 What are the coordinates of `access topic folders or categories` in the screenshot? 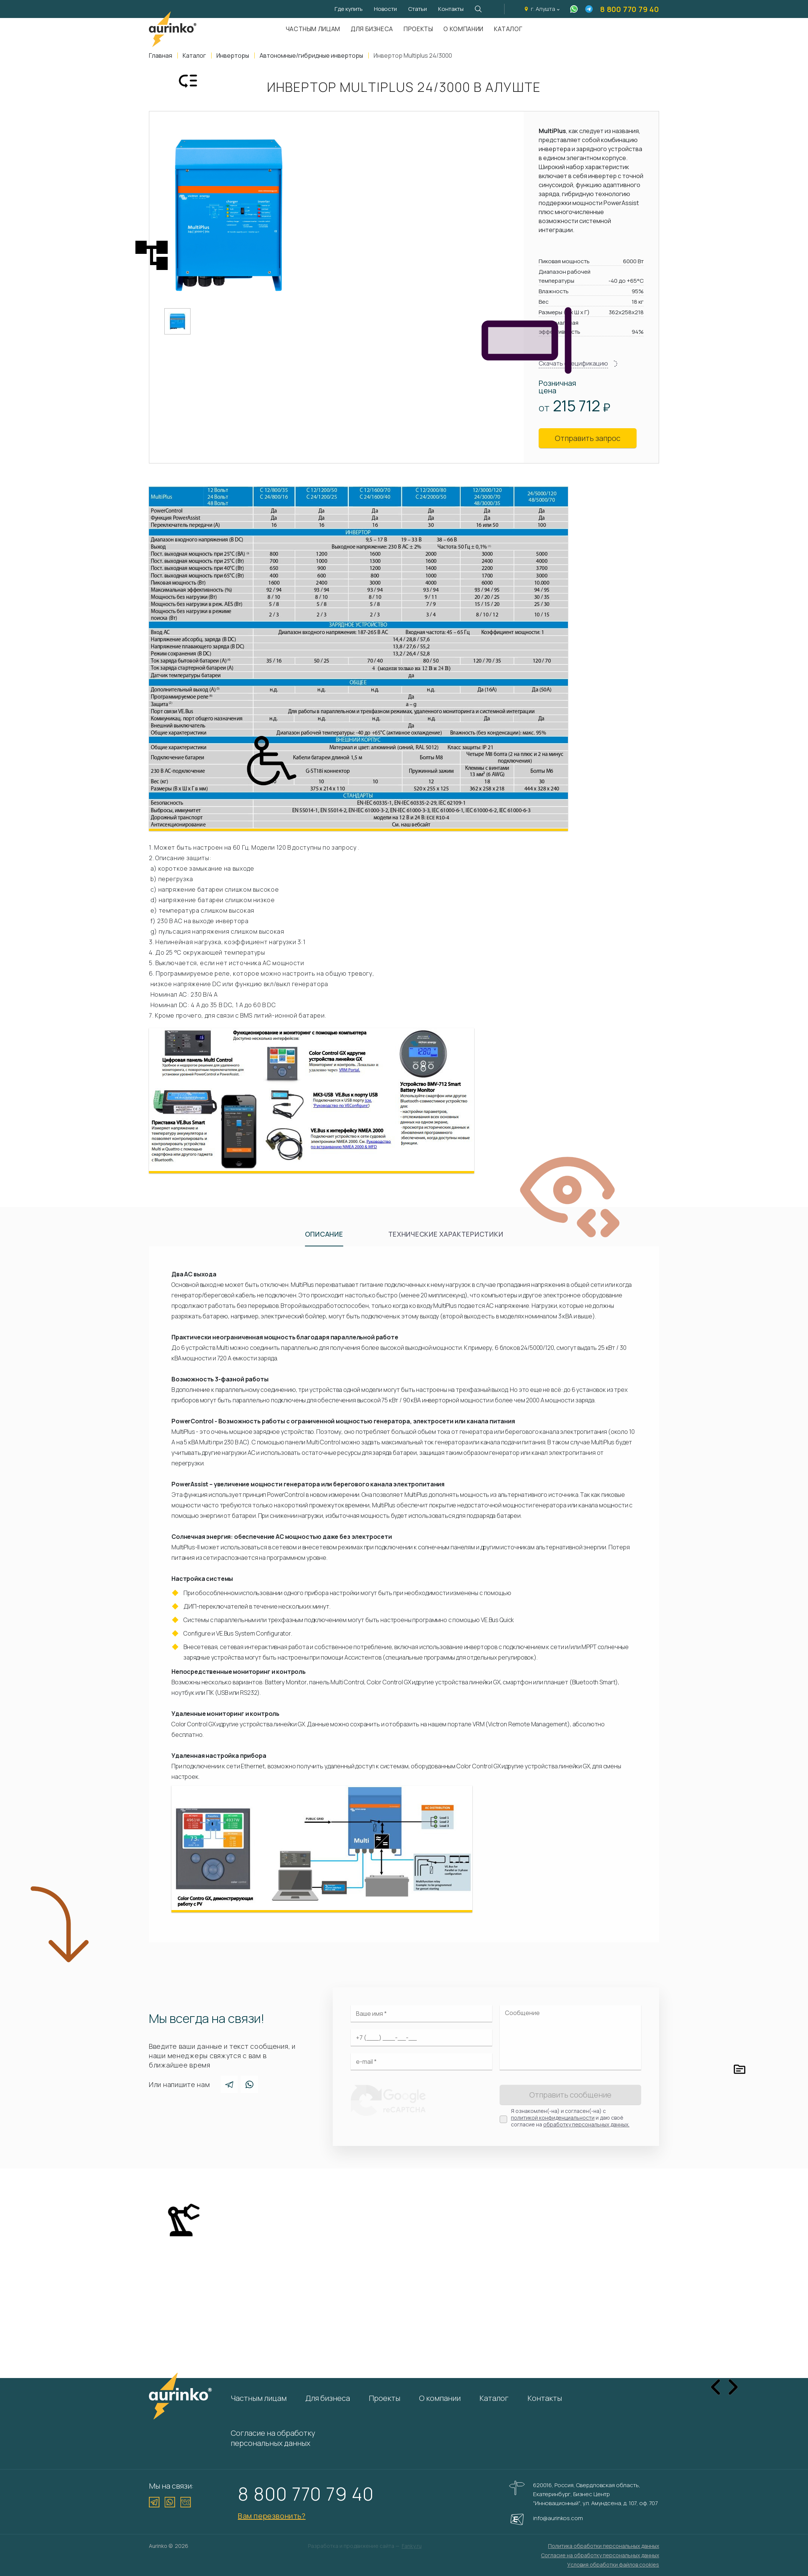 It's located at (739, 2069).